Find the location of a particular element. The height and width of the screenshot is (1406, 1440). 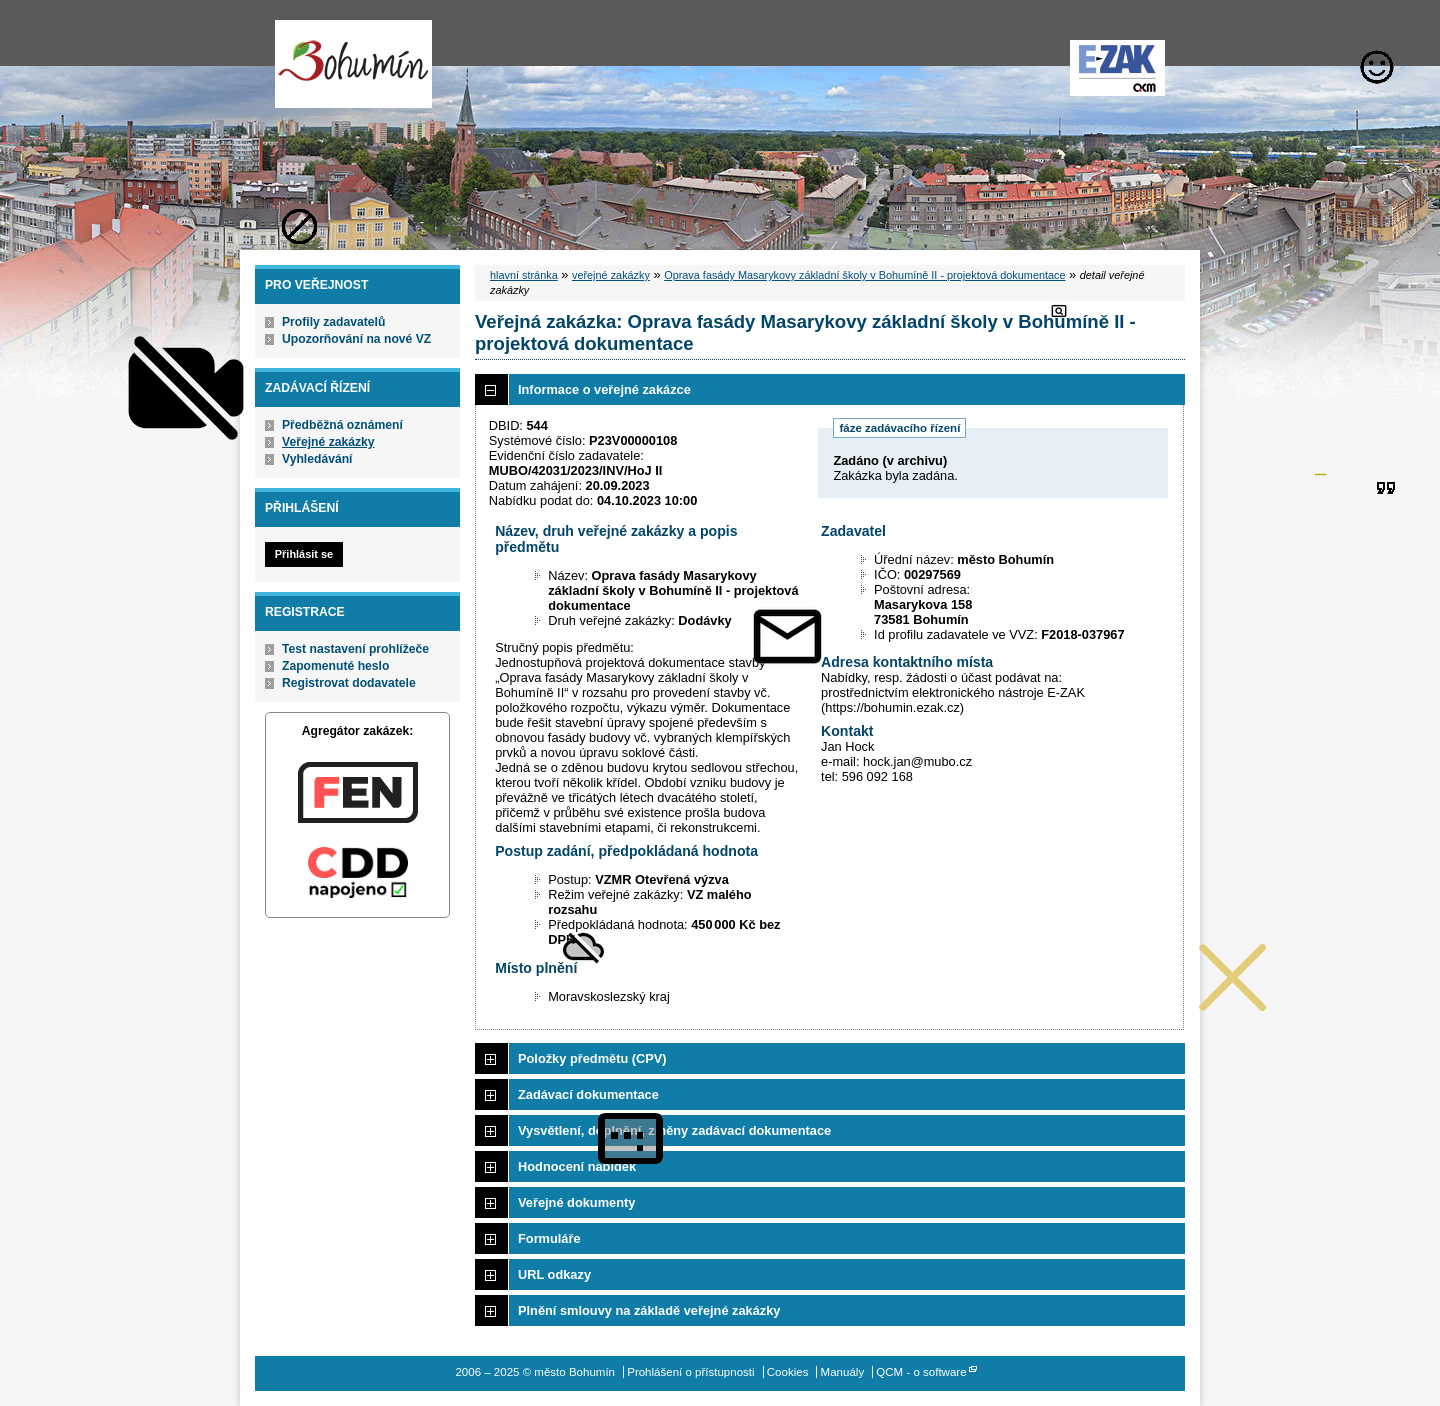

close or dismiss a dialog is located at coordinates (1232, 977).